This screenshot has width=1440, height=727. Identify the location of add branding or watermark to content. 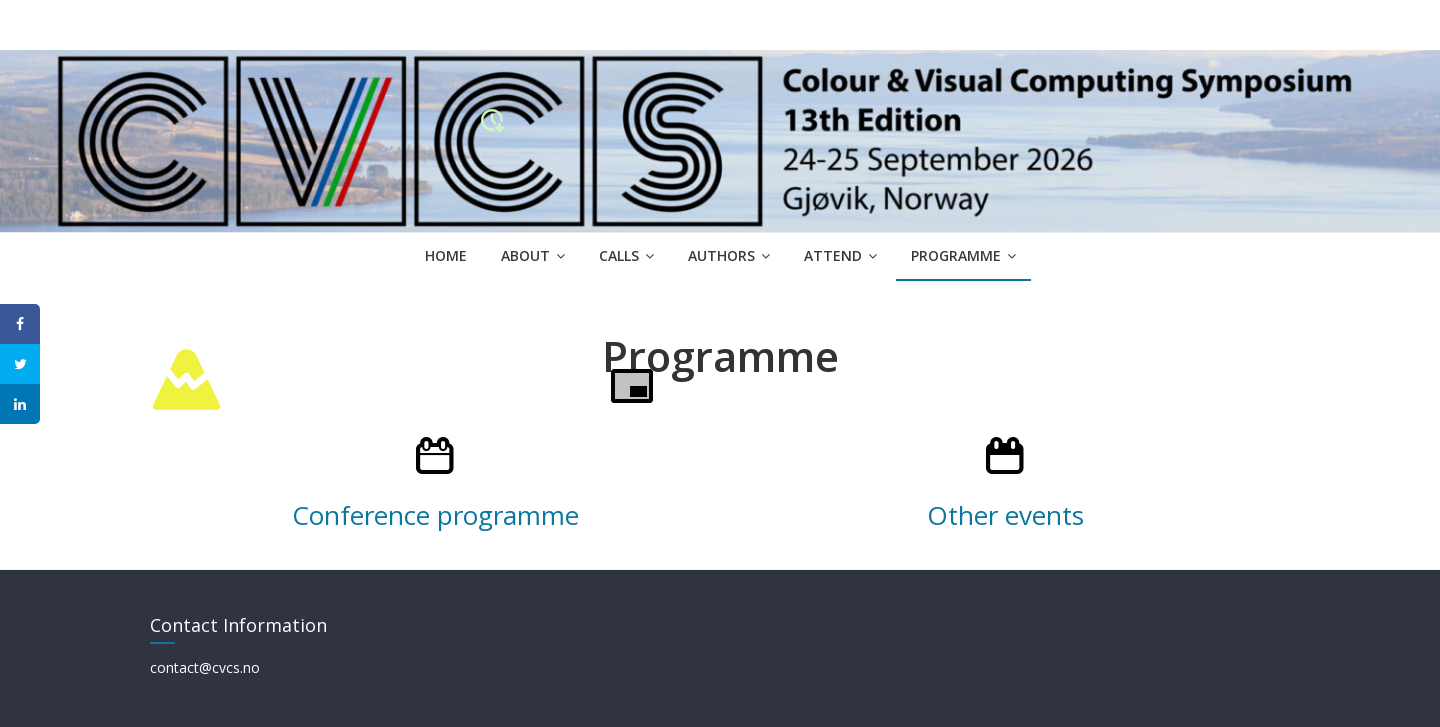
(632, 386).